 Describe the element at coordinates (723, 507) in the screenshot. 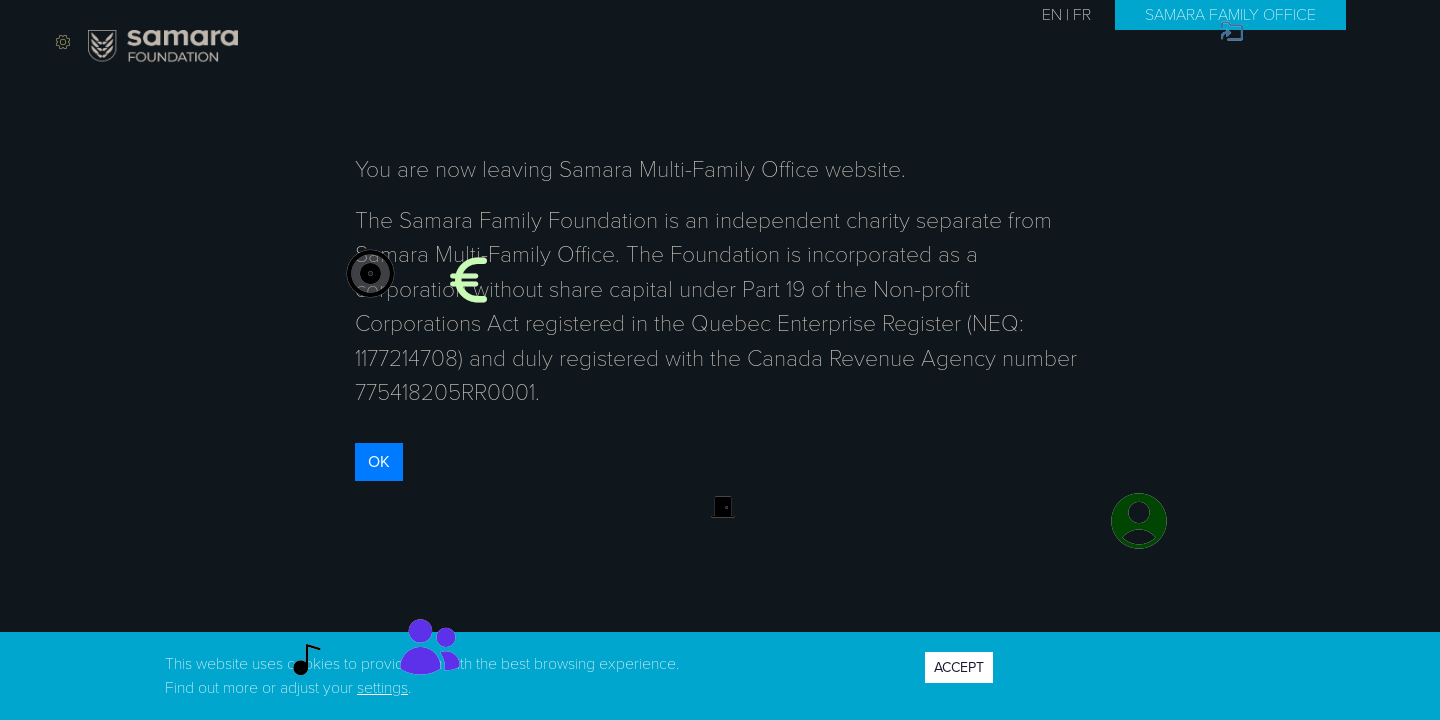

I see `exit or log out of the application` at that location.